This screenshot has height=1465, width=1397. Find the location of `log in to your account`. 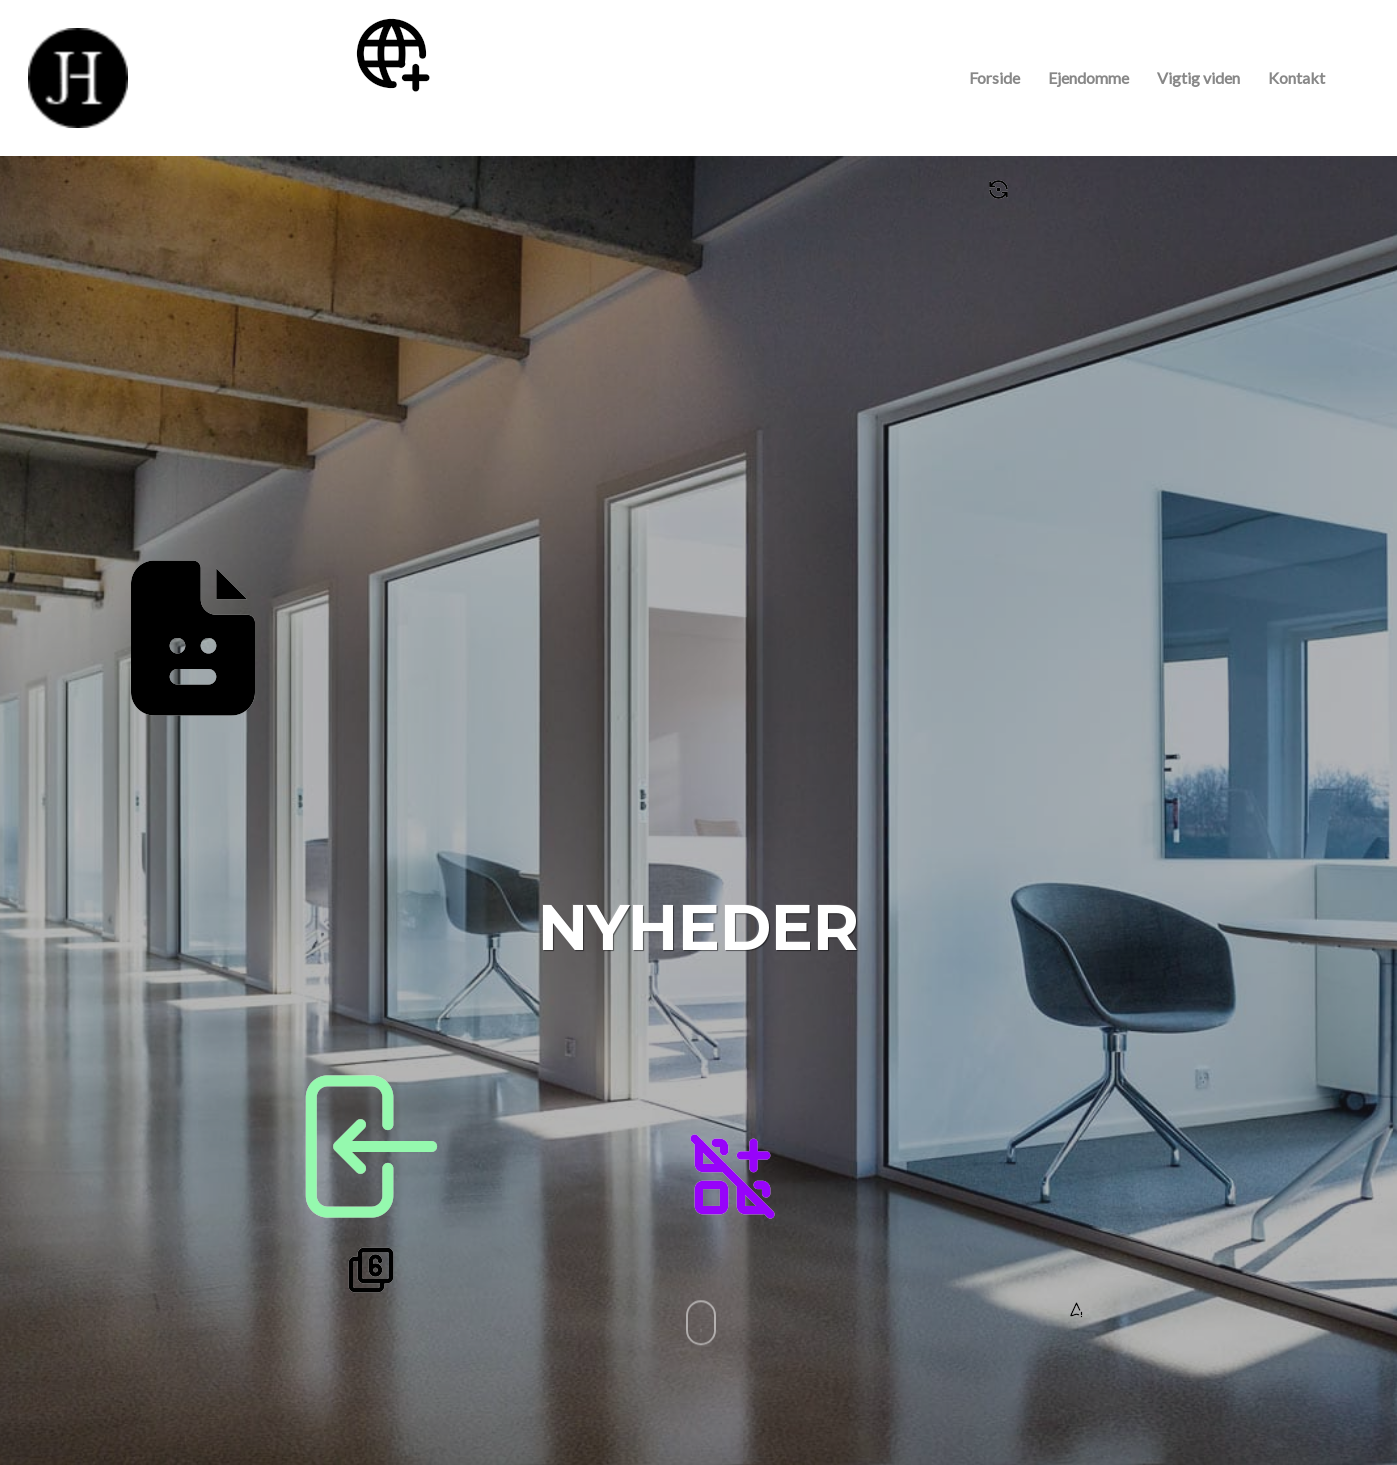

log in to your account is located at coordinates (360, 1146).